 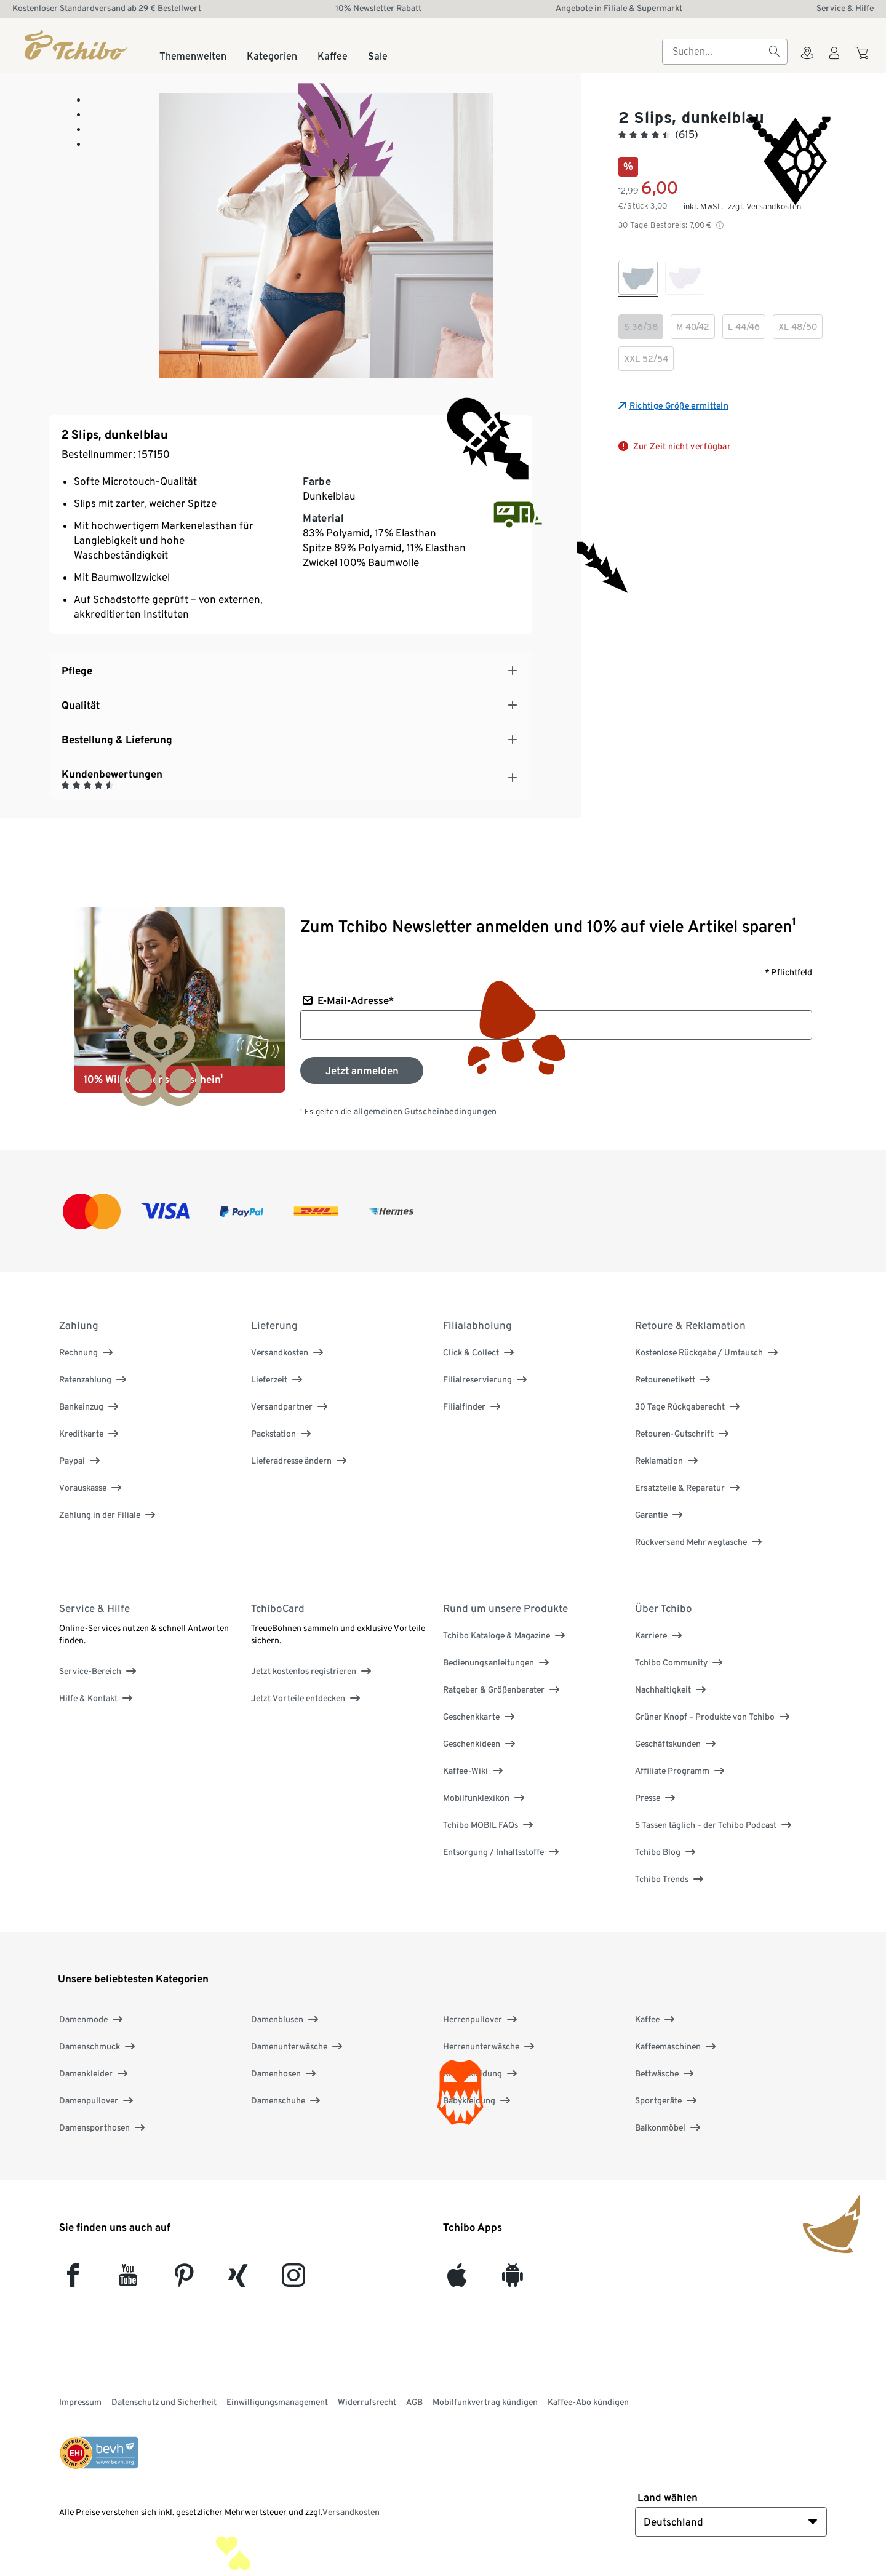 What do you see at coordinates (161, 1065) in the screenshot?
I see `decorative abstract symbol or ornament` at bounding box center [161, 1065].